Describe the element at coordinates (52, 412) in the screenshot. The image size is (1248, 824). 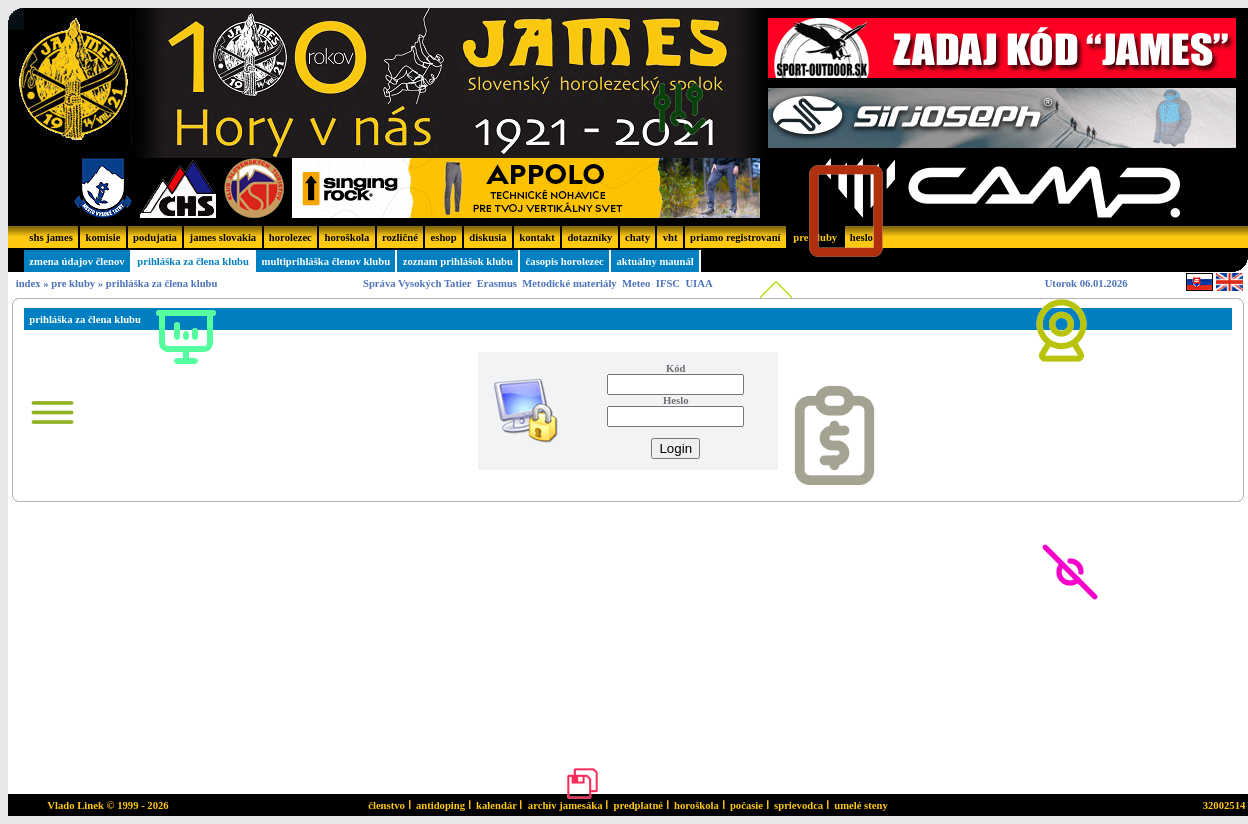
I see `open navigation menu` at that location.